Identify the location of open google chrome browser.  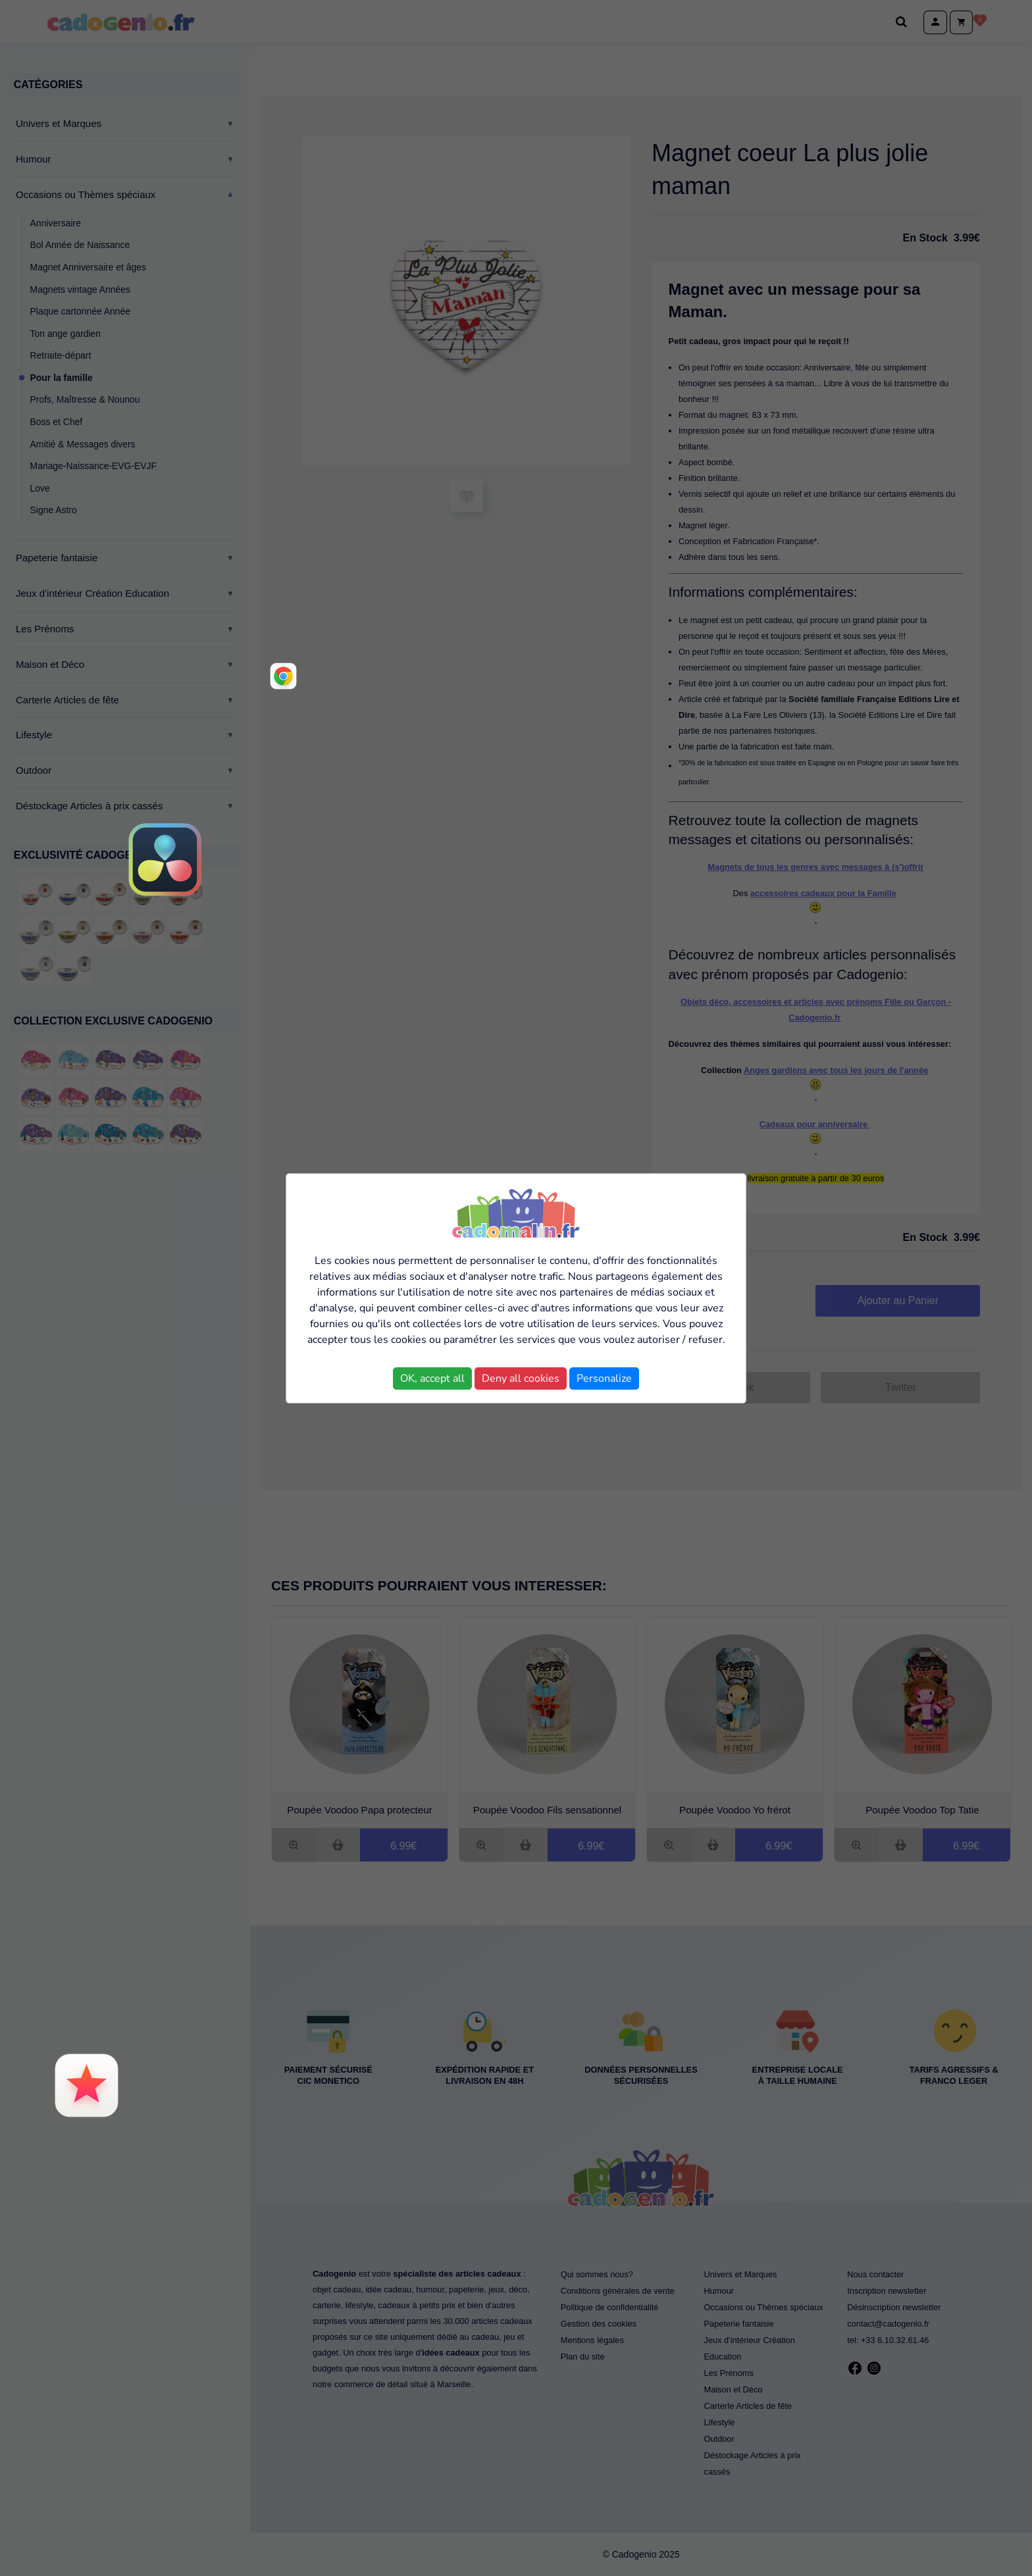
(283, 676).